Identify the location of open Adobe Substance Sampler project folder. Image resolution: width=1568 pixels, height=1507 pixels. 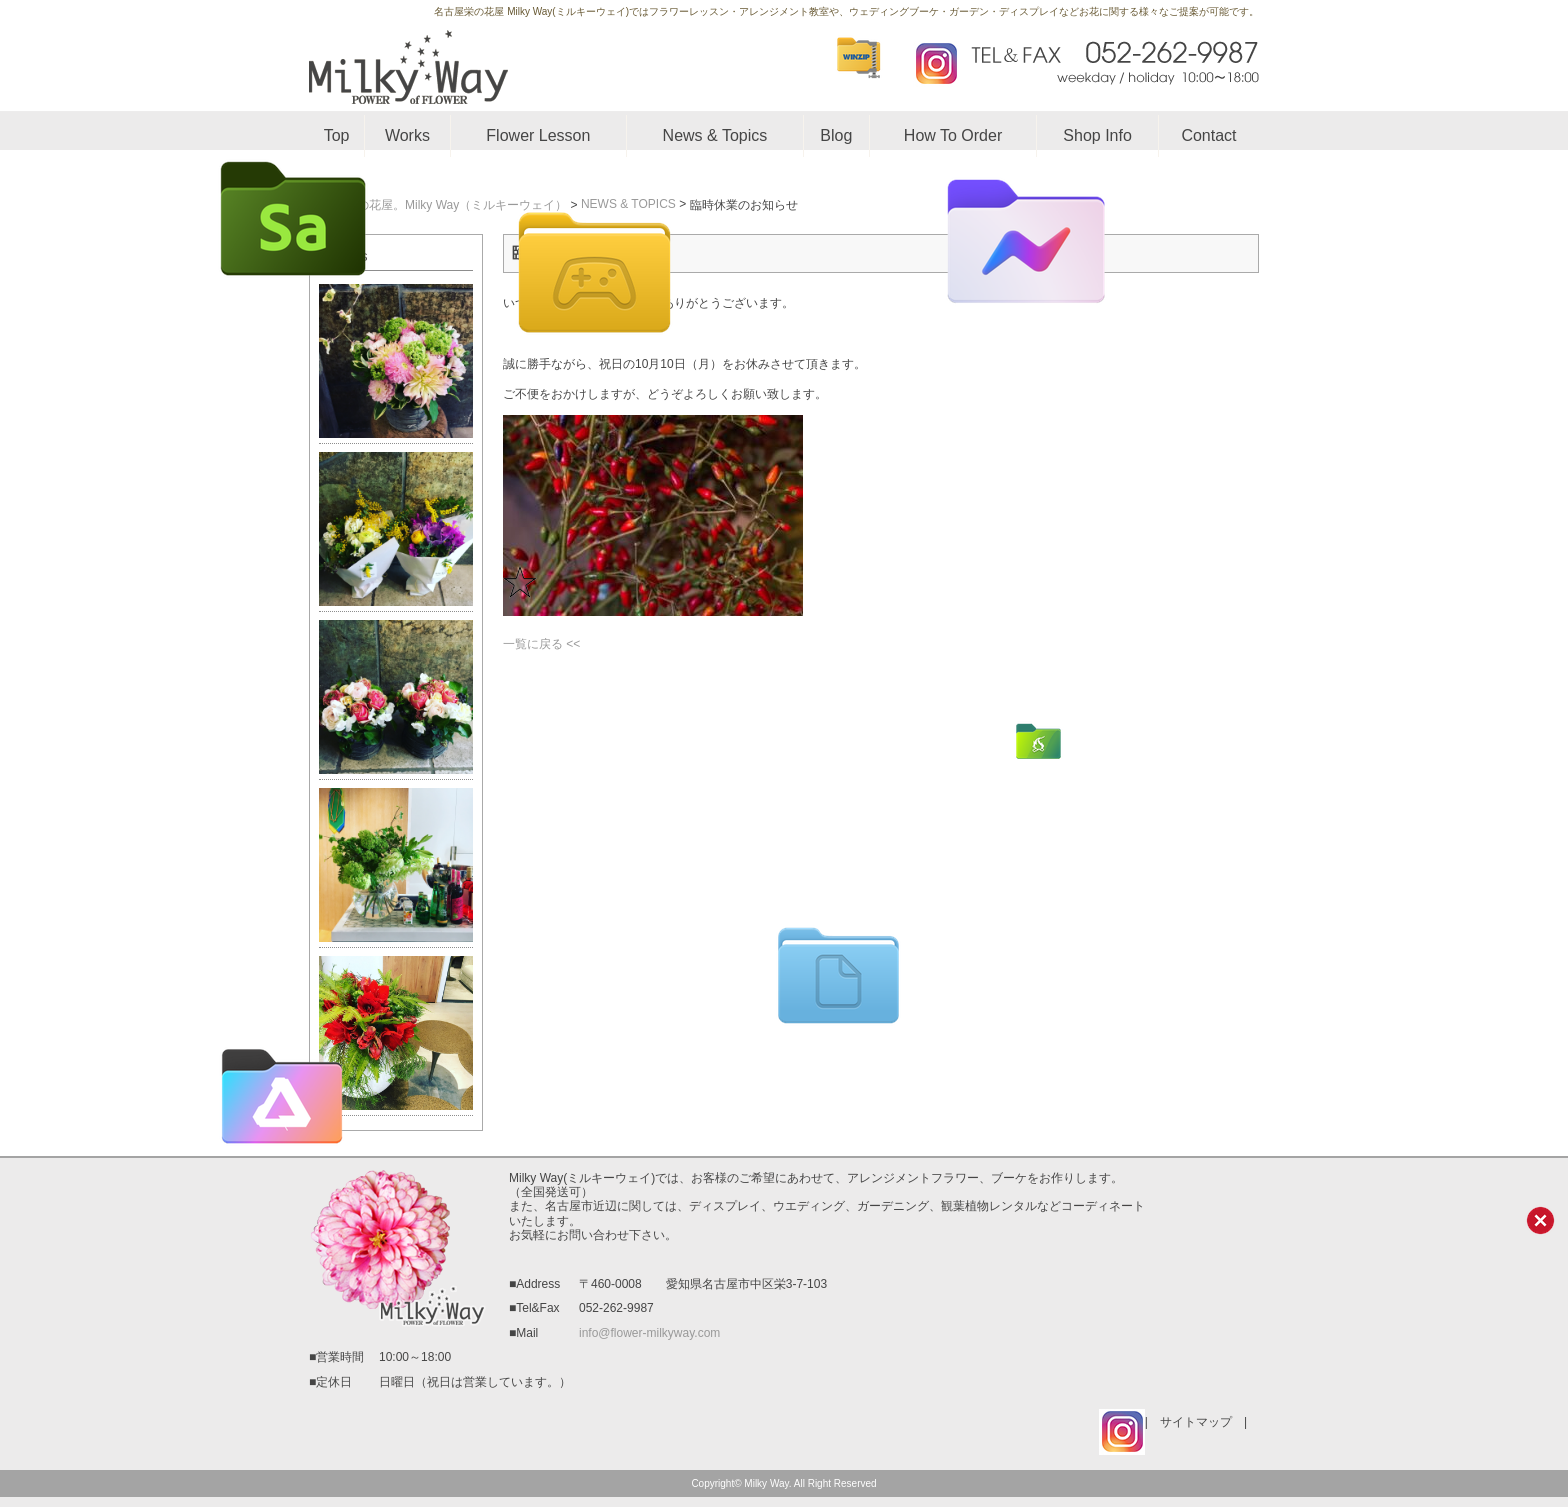
(292, 222).